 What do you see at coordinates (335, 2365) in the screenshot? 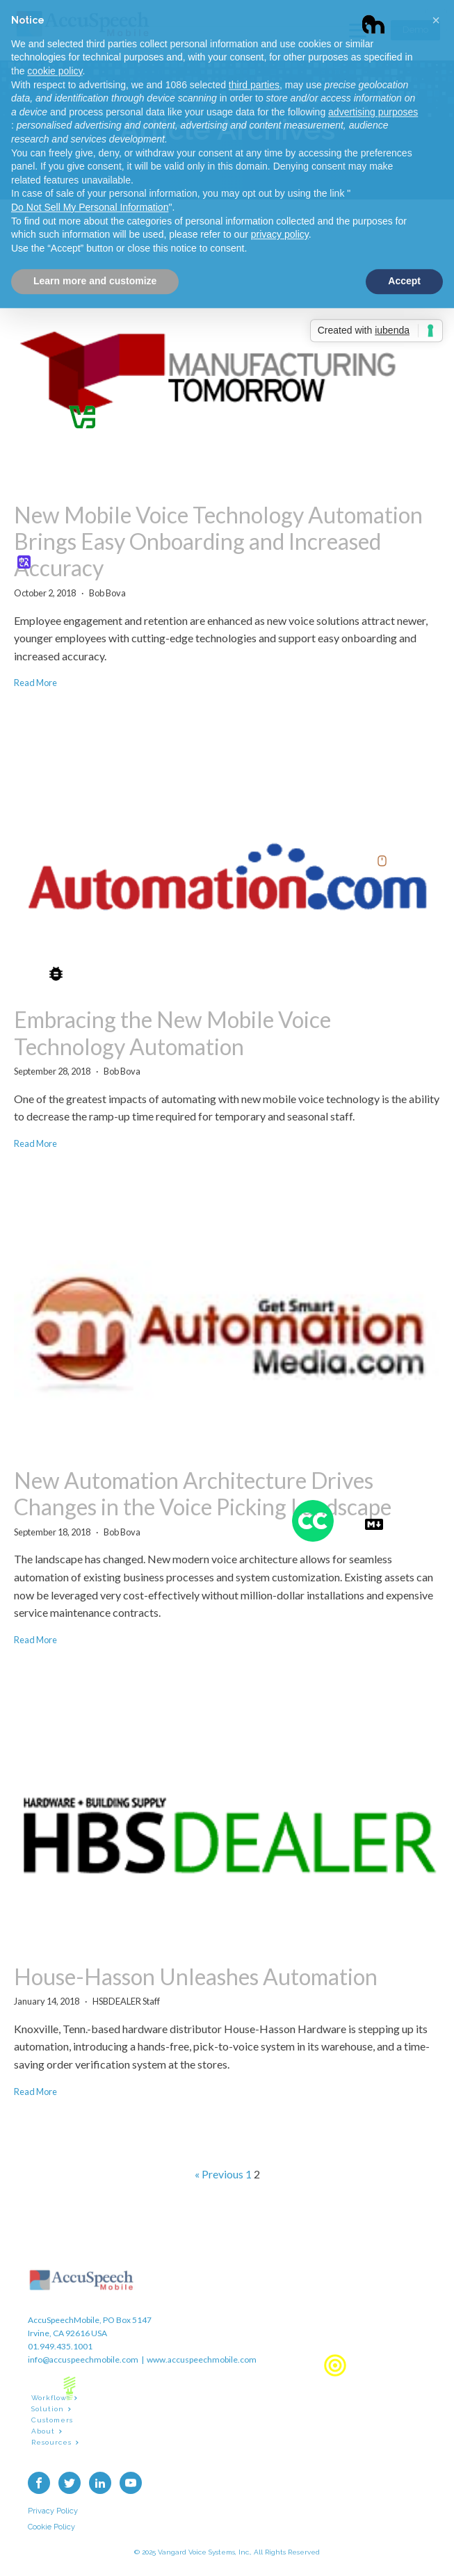
I see `activate focus mode` at bounding box center [335, 2365].